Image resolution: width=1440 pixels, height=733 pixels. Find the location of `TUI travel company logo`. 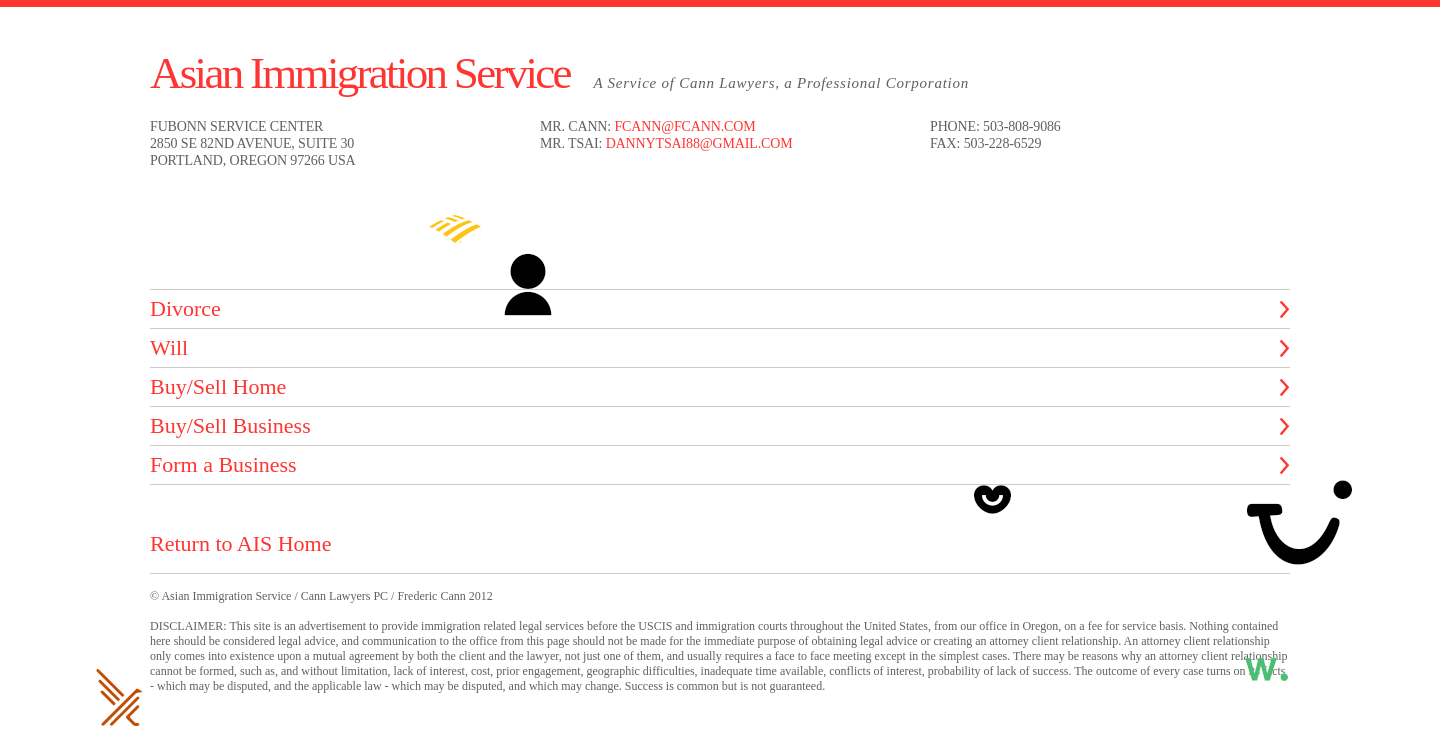

TUI travel company logo is located at coordinates (1299, 522).